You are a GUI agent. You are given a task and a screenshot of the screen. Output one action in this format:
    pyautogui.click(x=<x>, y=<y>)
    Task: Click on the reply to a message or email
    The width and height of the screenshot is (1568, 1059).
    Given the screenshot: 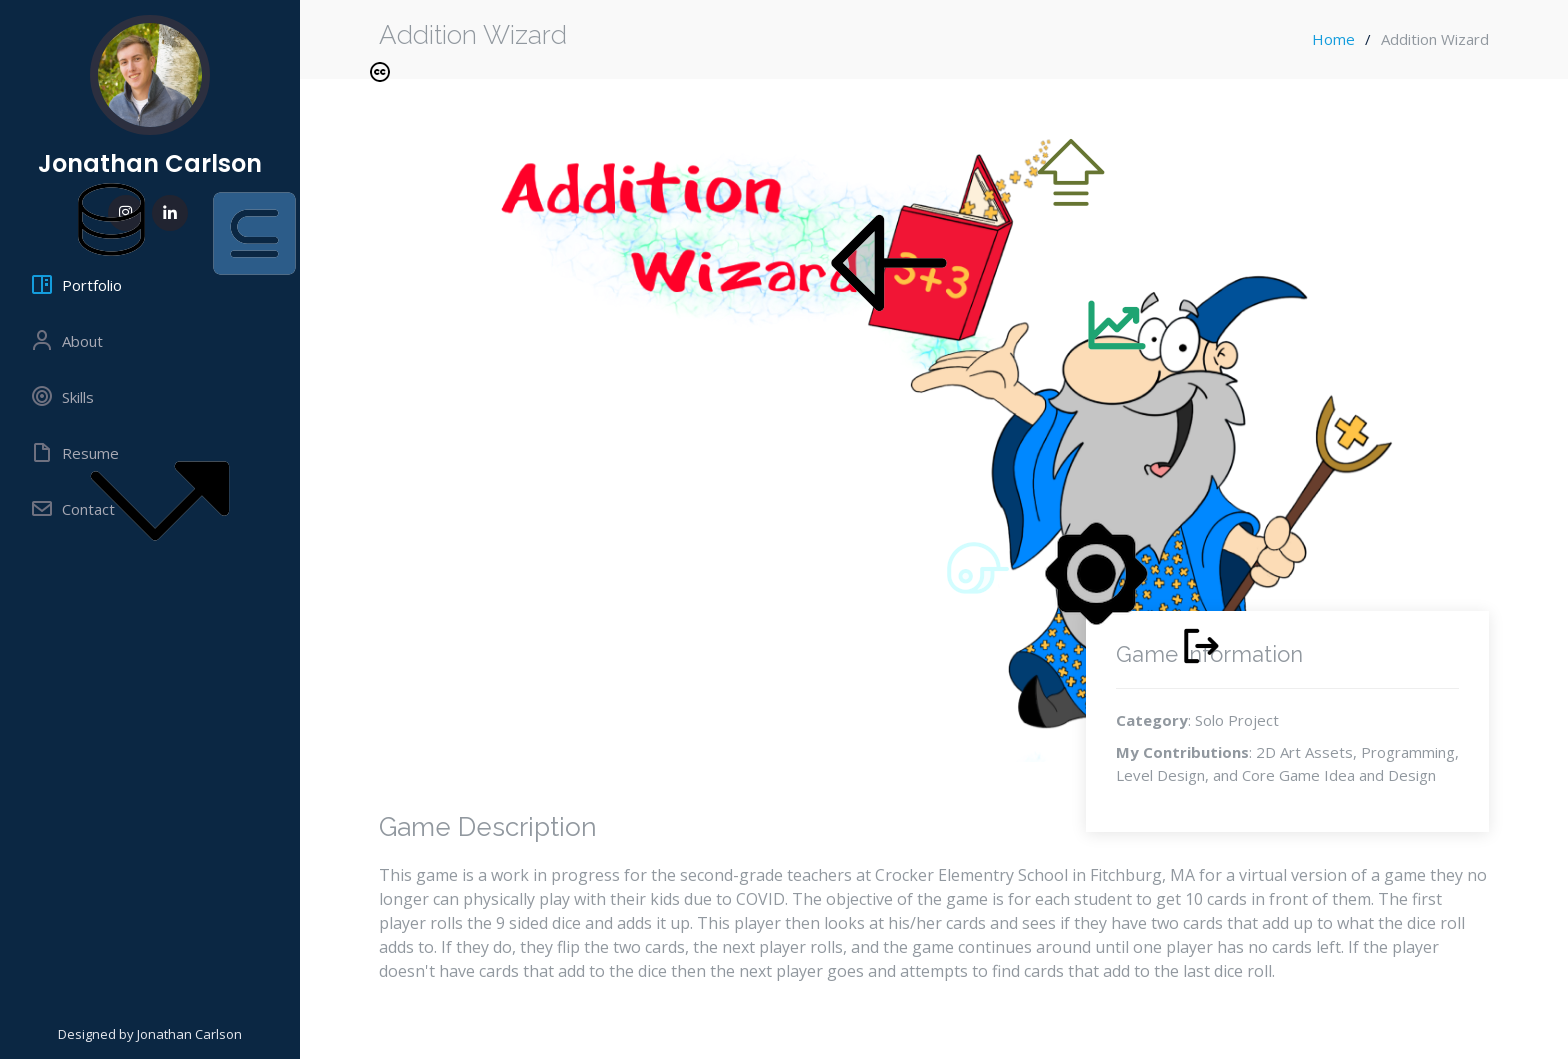 What is the action you would take?
    pyautogui.click(x=160, y=496)
    